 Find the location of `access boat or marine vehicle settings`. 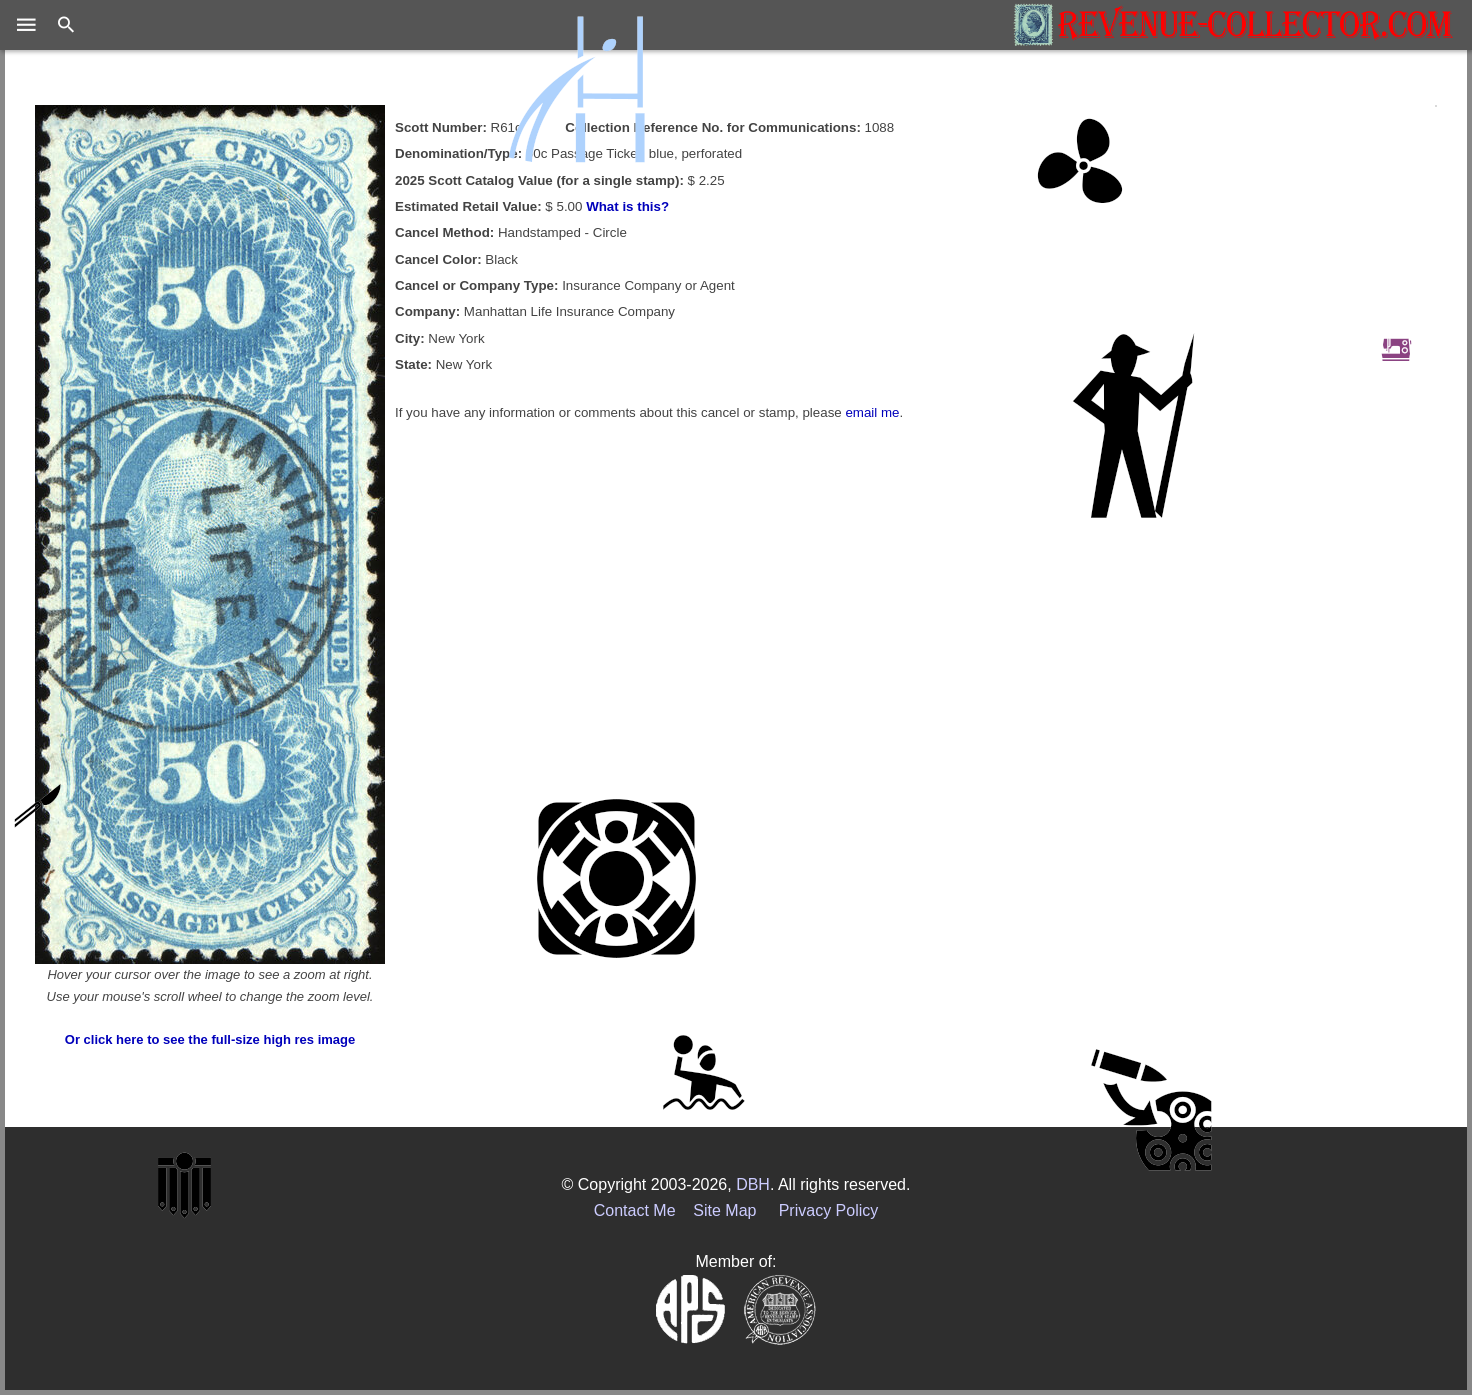

access boat or marine vehicle settings is located at coordinates (1080, 161).